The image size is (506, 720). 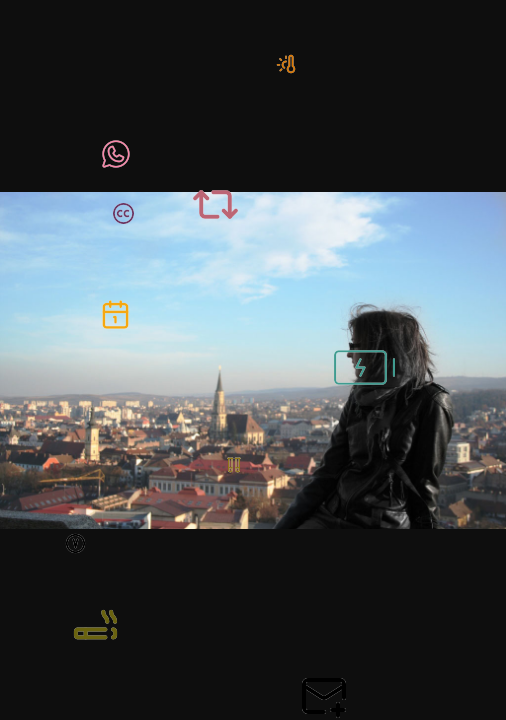 What do you see at coordinates (286, 64) in the screenshot?
I see `view current outdoor temperature` at bounding box center [286, 64].